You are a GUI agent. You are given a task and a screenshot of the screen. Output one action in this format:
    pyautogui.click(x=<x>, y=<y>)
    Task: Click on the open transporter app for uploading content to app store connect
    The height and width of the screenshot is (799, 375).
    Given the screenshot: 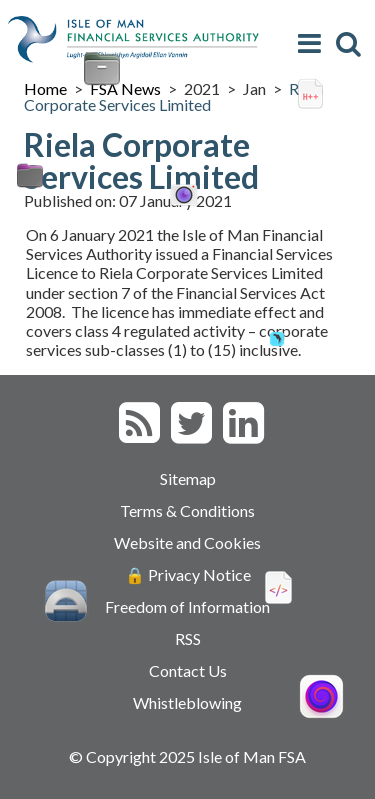 What is the action you would take?
    pyautogui.click(x=321, y=696)
    